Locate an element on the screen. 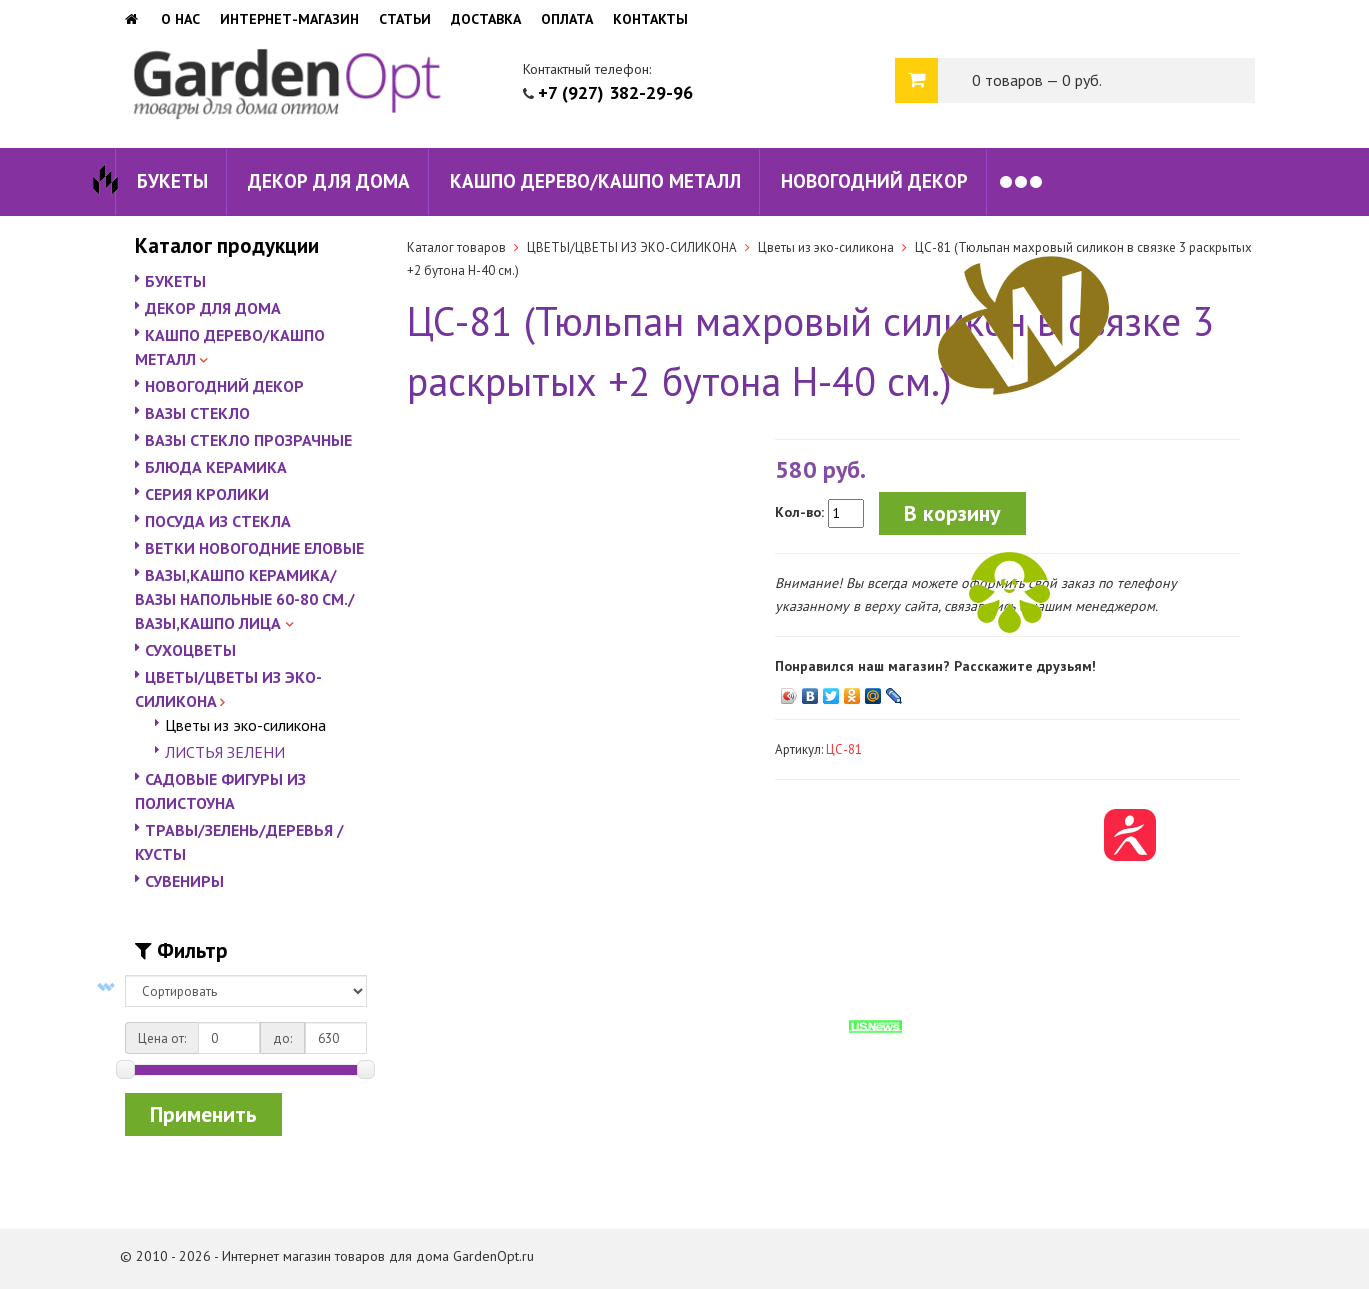  visit the Custom Ink website is located at coordinates (1009, 592).